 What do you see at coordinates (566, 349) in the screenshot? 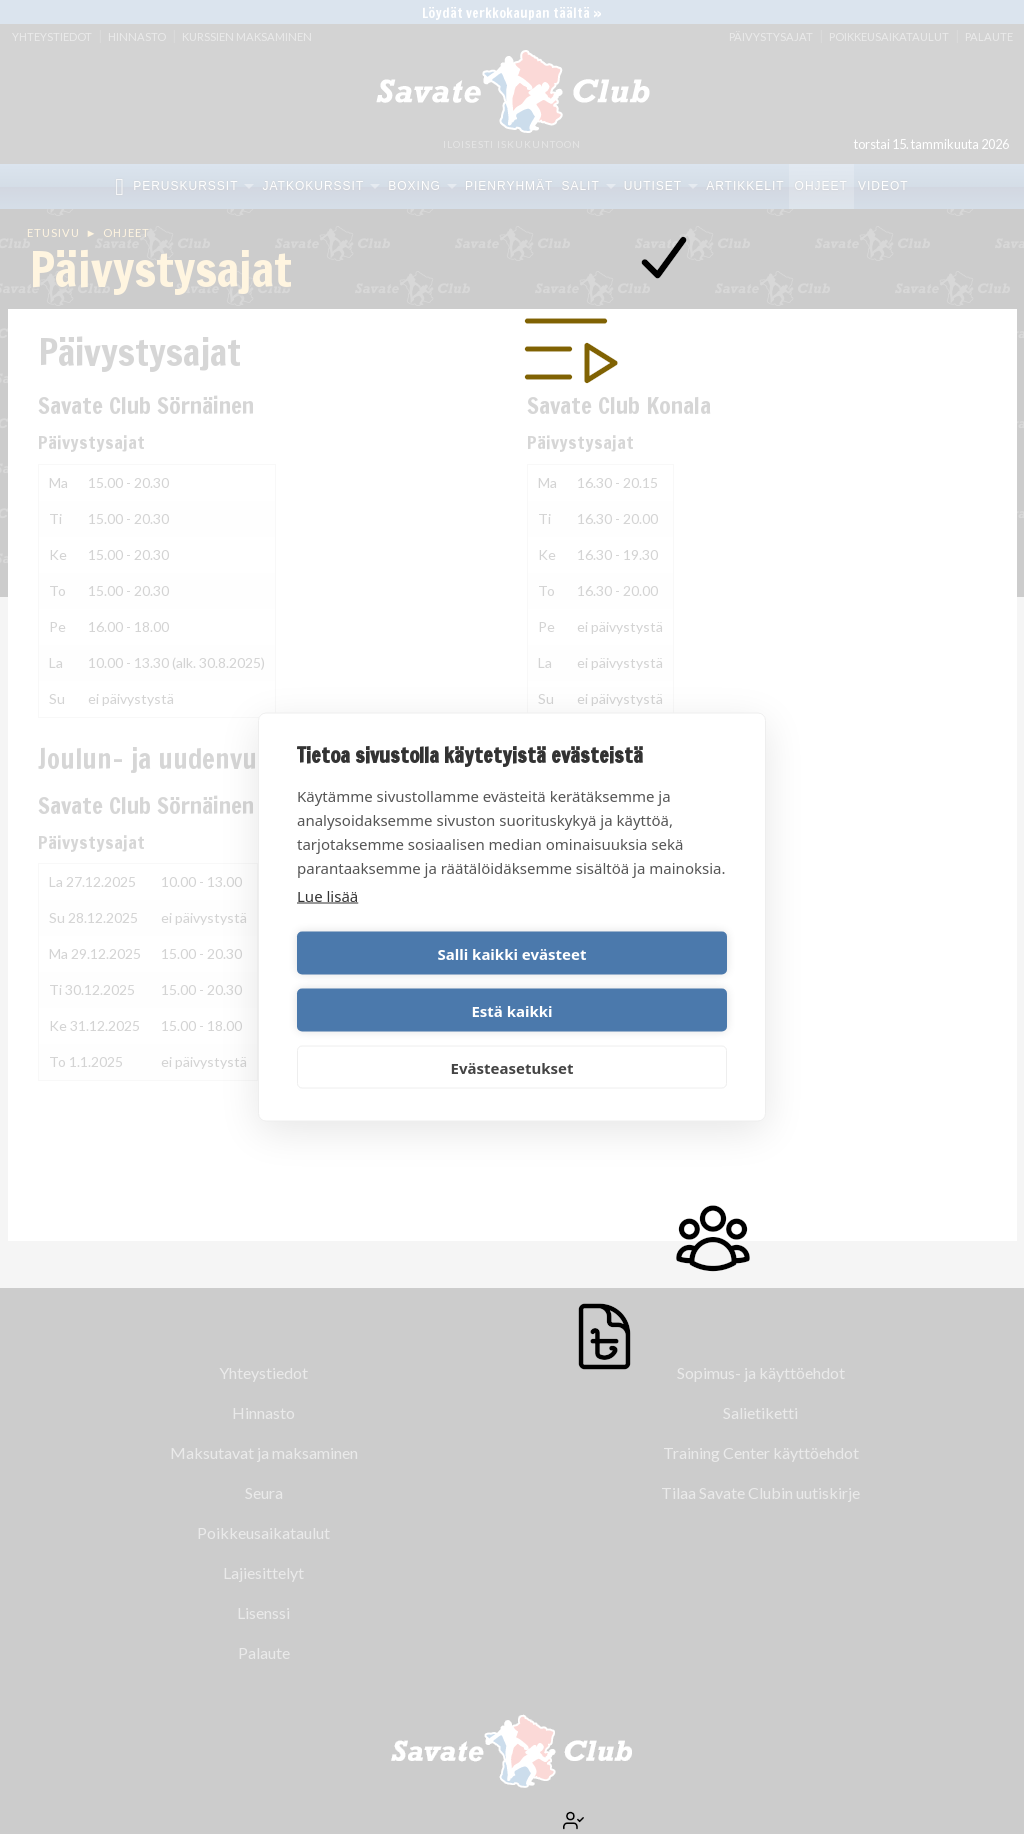
I see `view media queue or playlist` at bounding box center [566, 349].